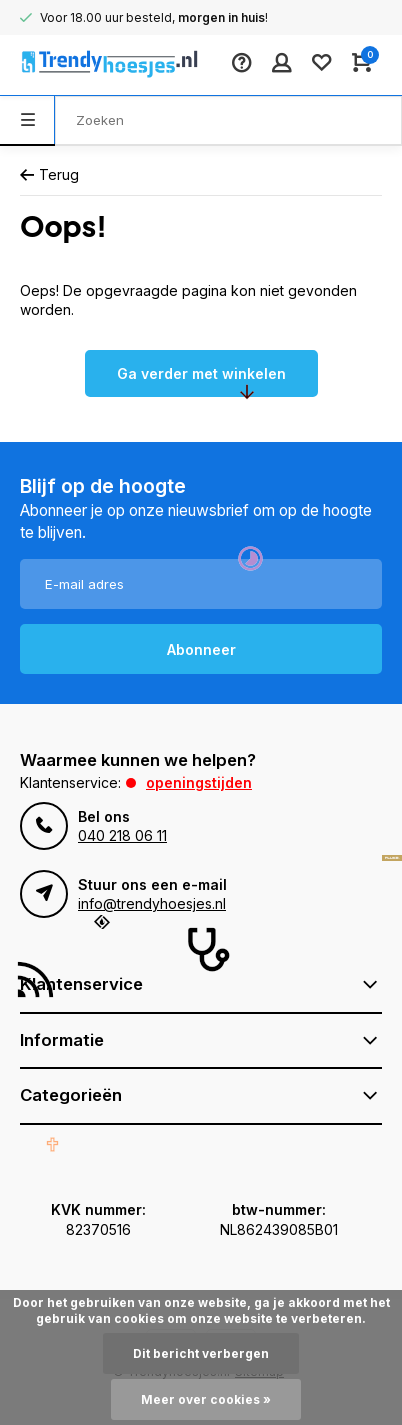 The width and height of the screenshot is (402, 1425). Describe the element at coordinates (52, 1144) in the screenshot. I see `religious or faith-related content` at that location.